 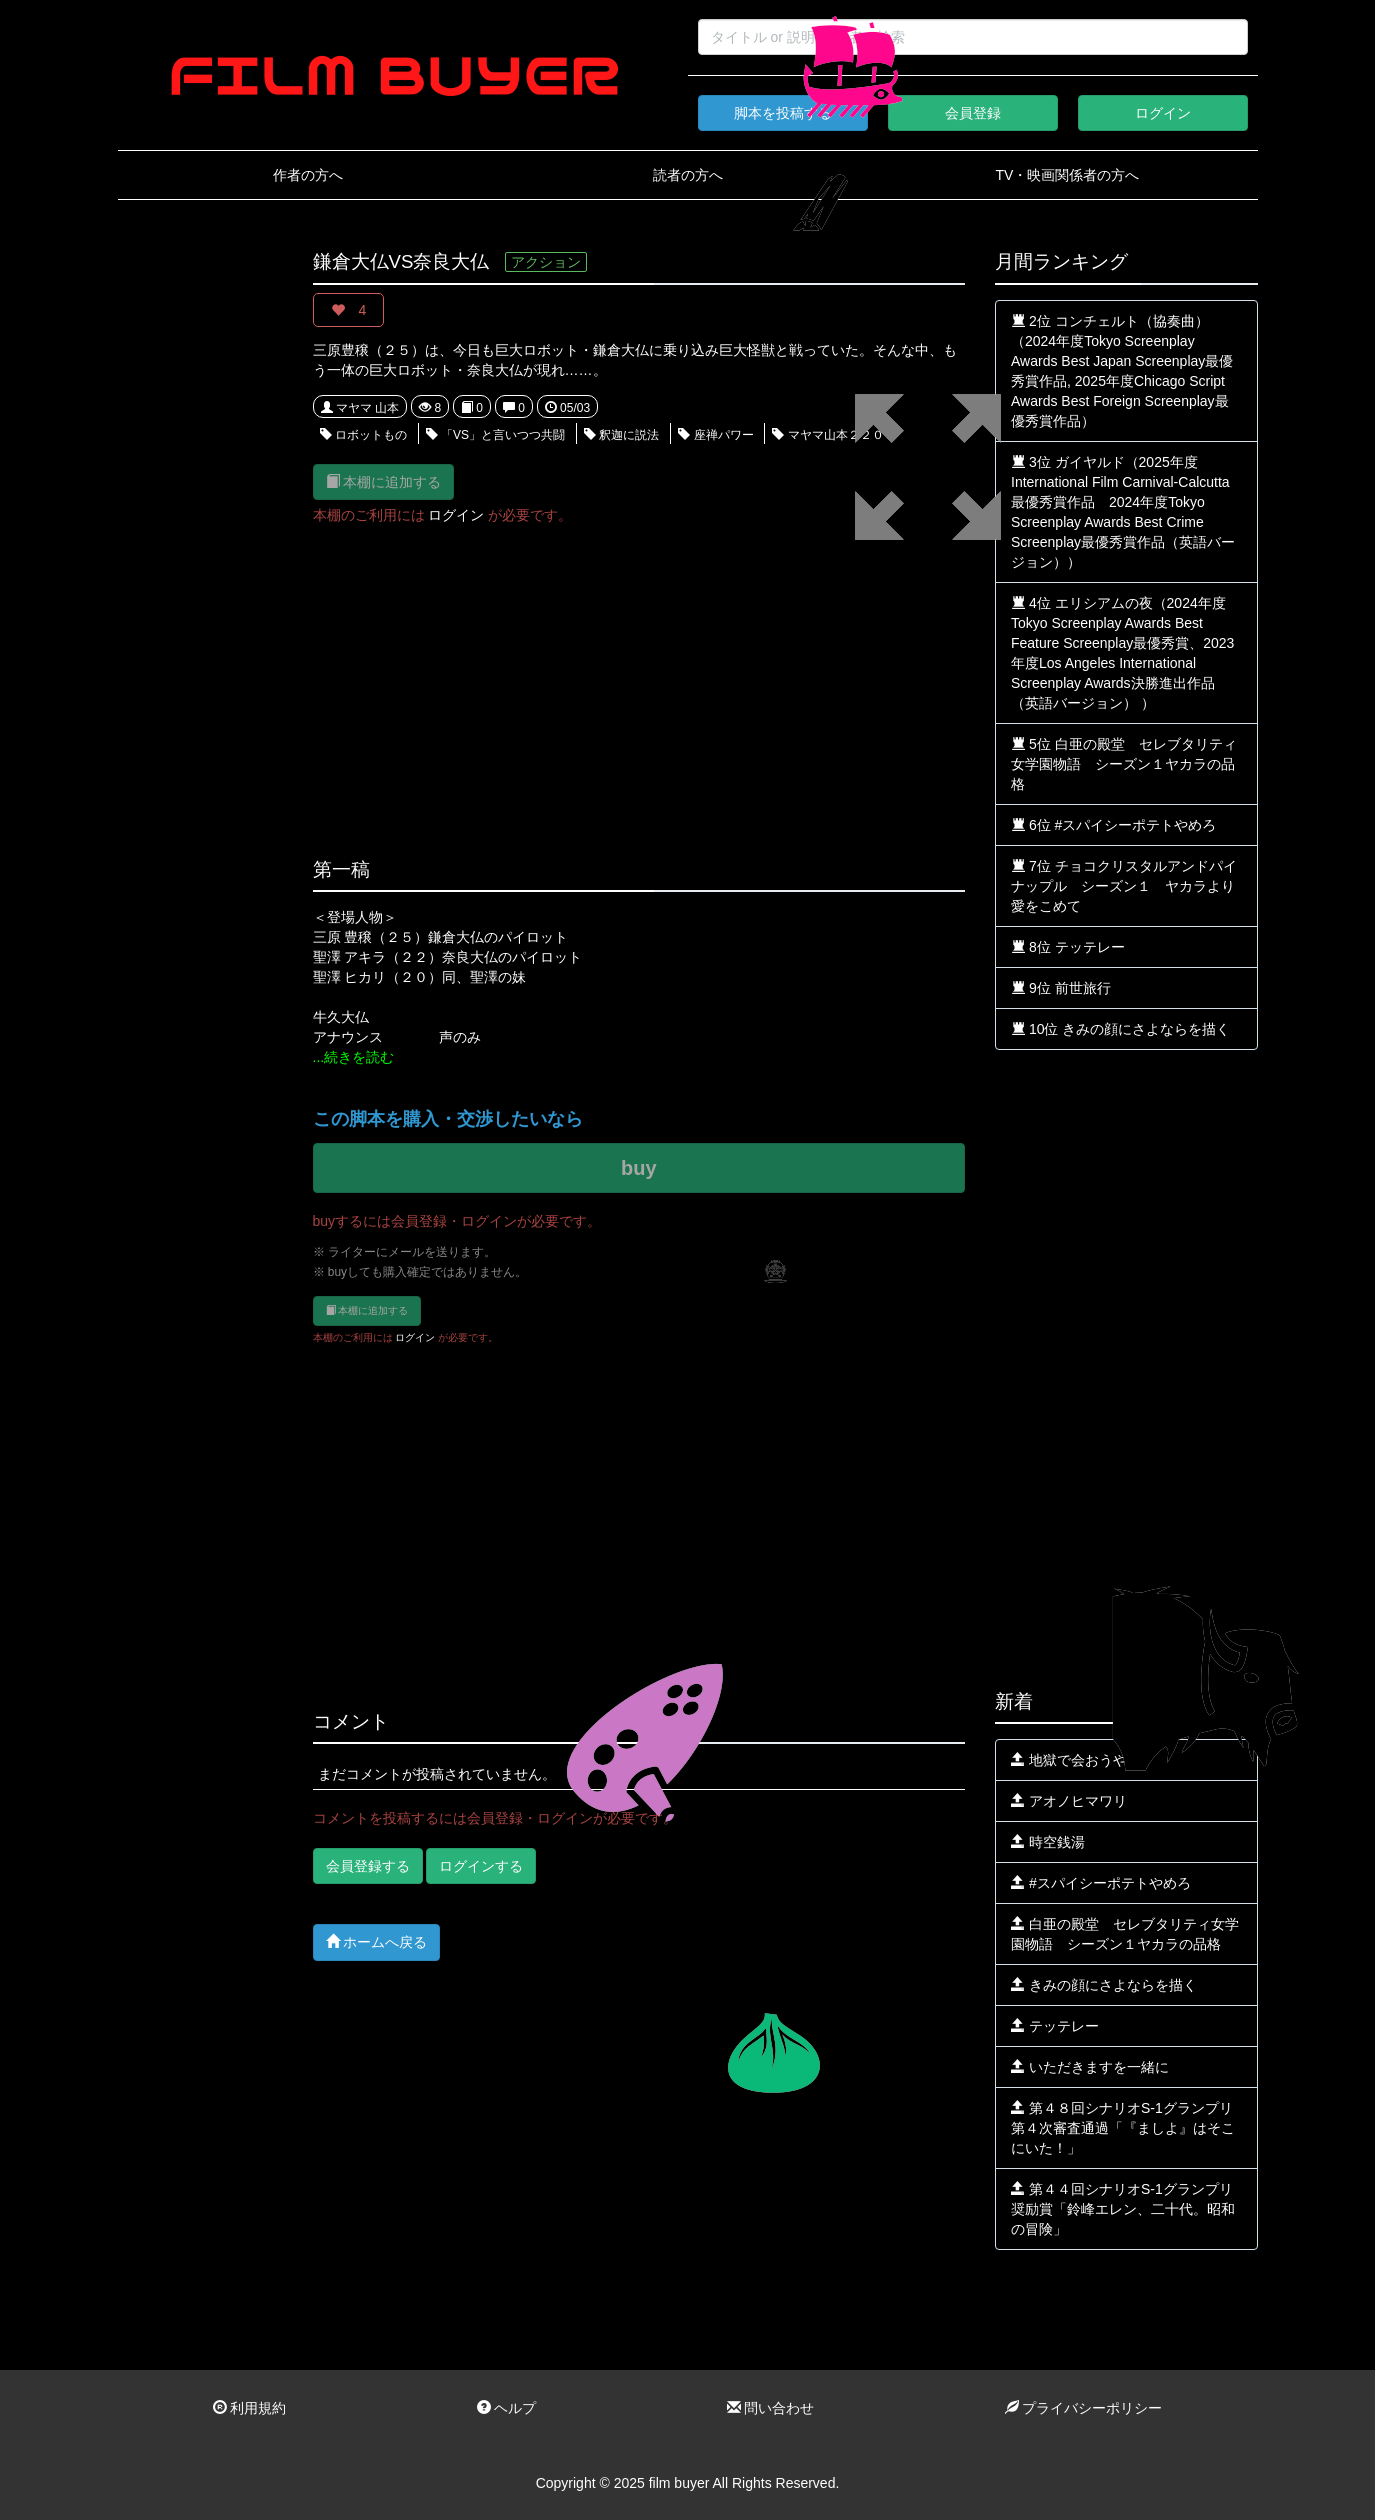 What do you see at coordinates (853, 67) in the screenshot?
I see `select ancient naval unit in strategy game` at bounding box center [853, 67].